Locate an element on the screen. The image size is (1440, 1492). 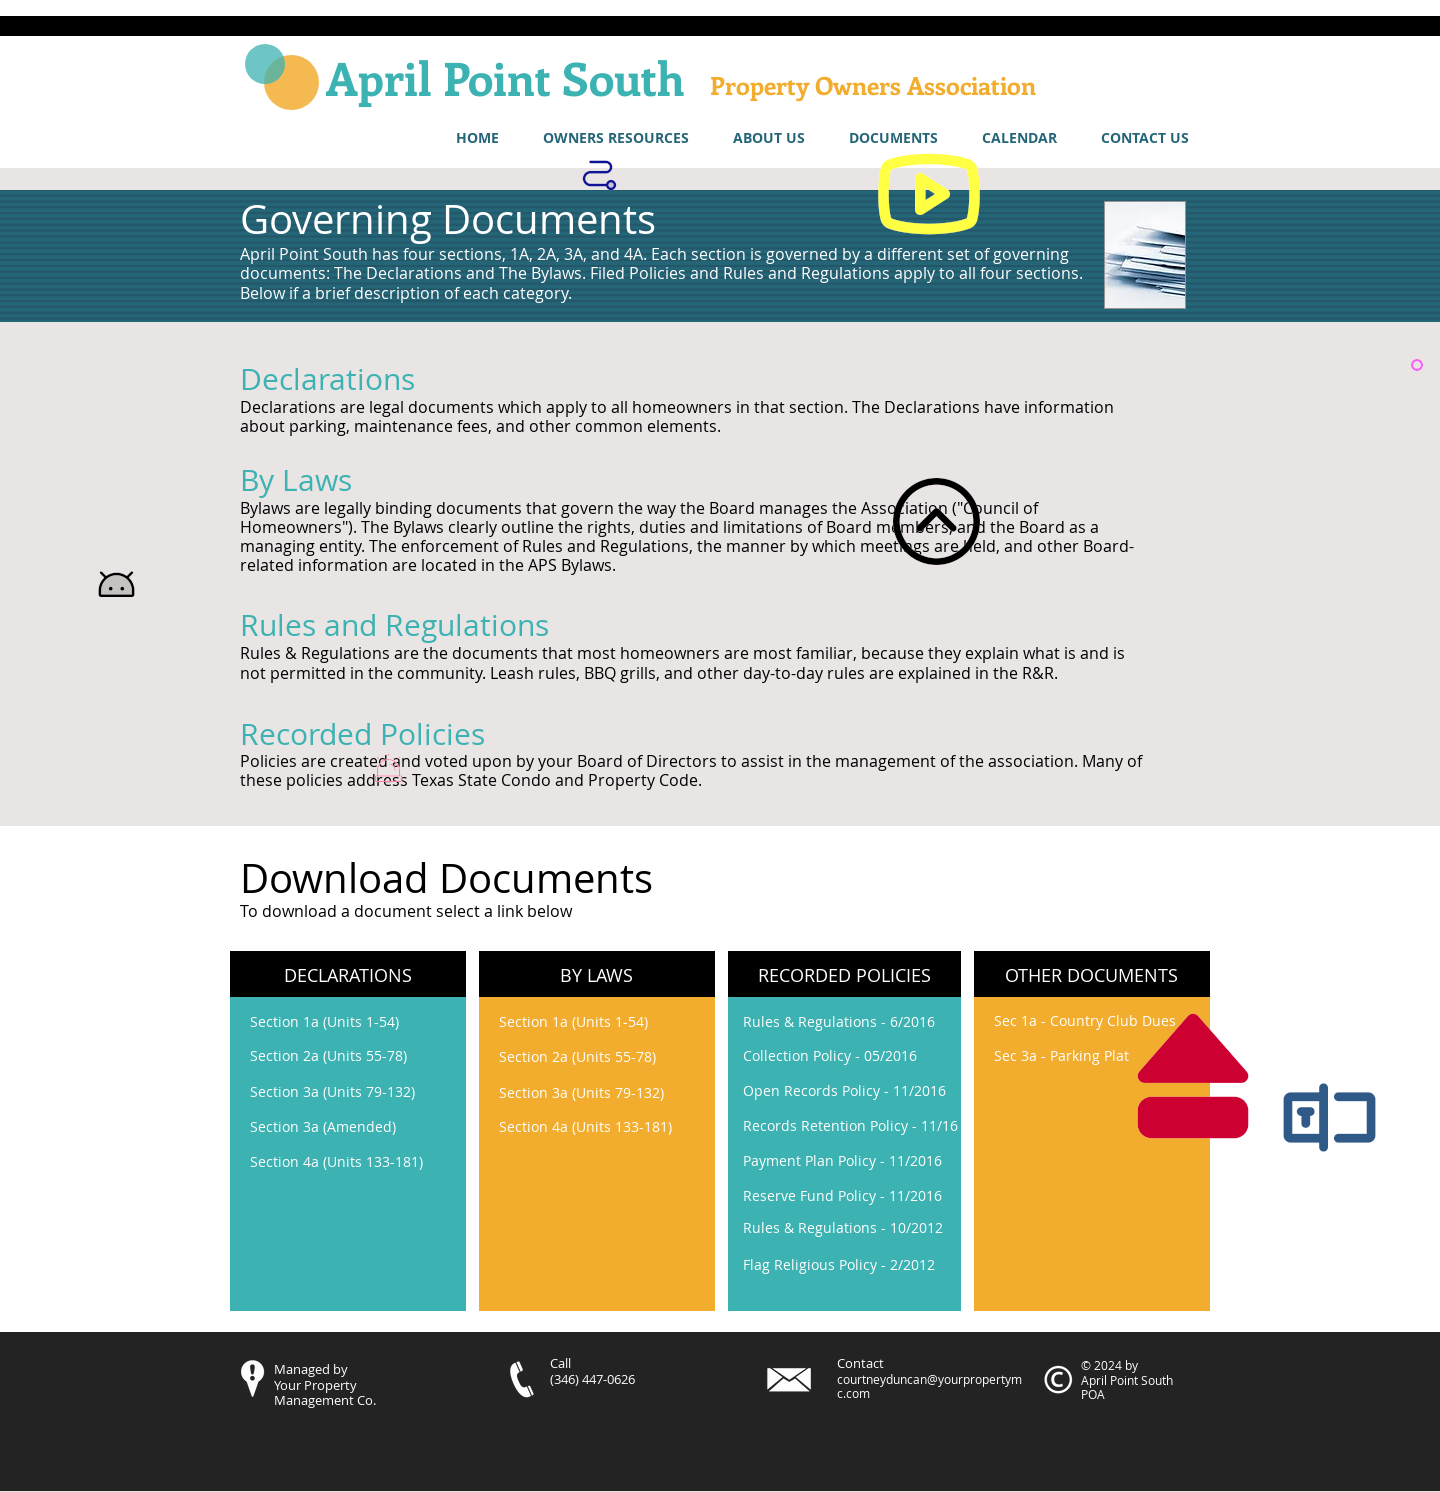
indicates an active alert or warning is located at coordinates (388, 770).